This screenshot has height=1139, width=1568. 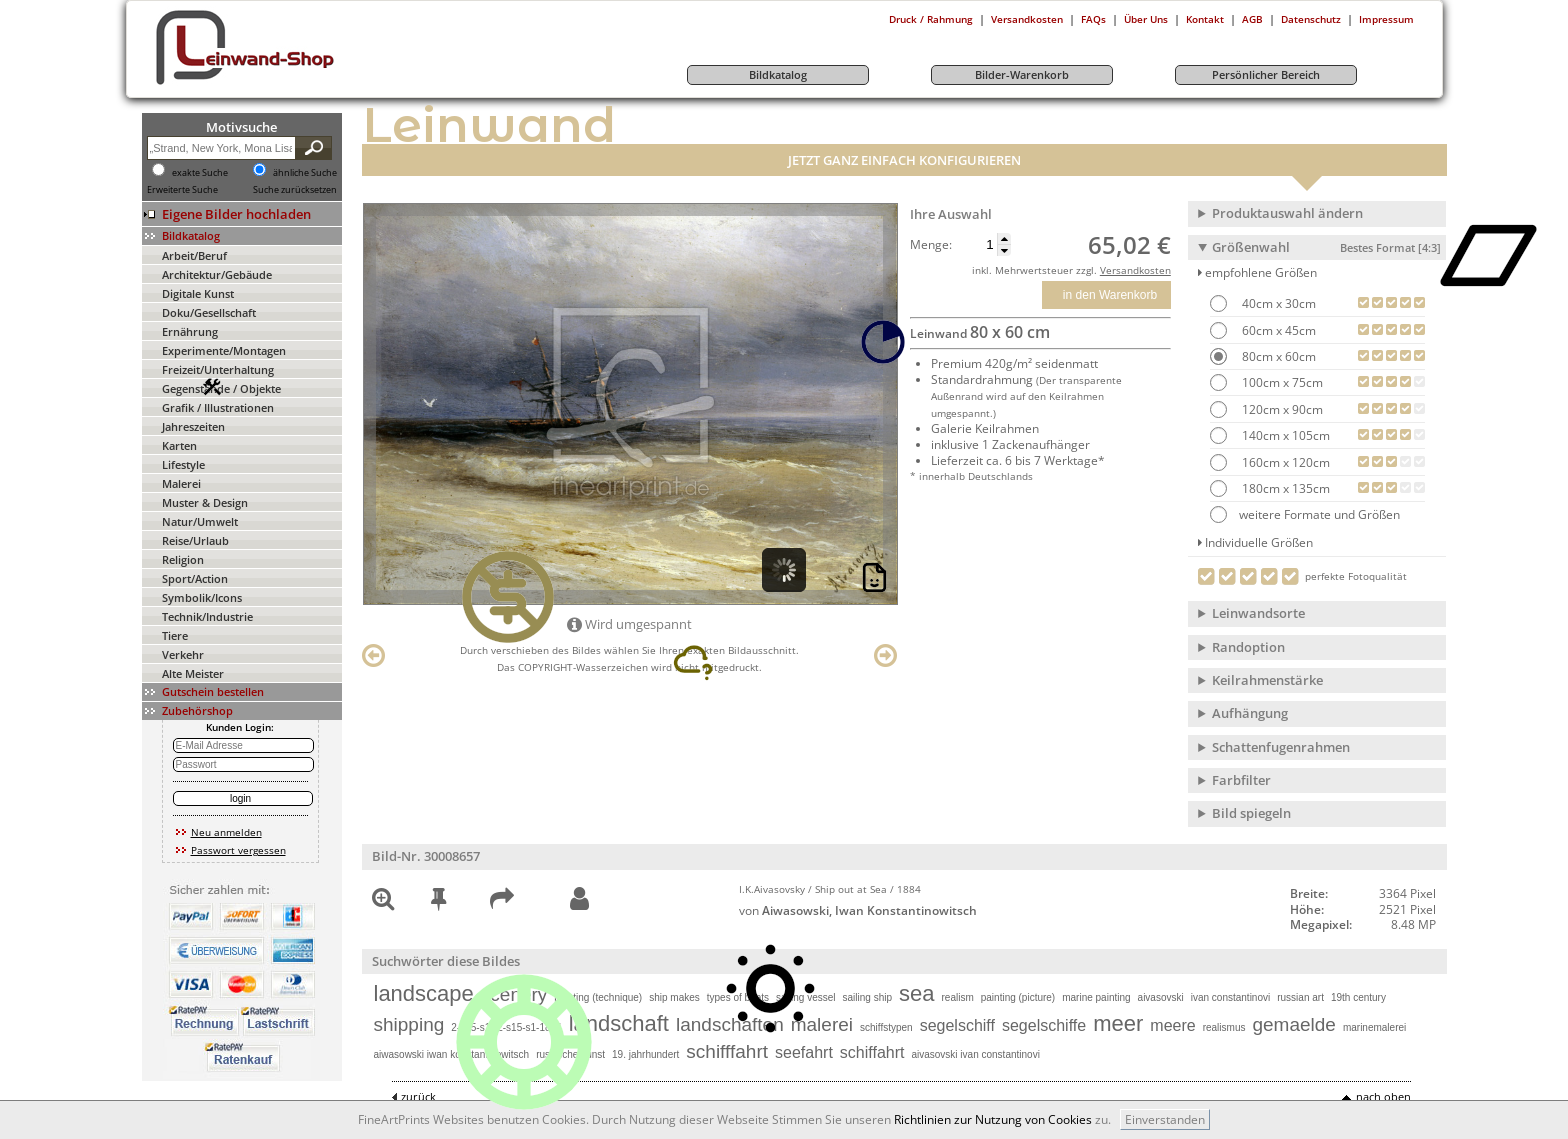 What do you see at coordinates (1488, 255) in the screenshot?
I see `visit bandcamp profile or page` at bounding box center [1488, 255].